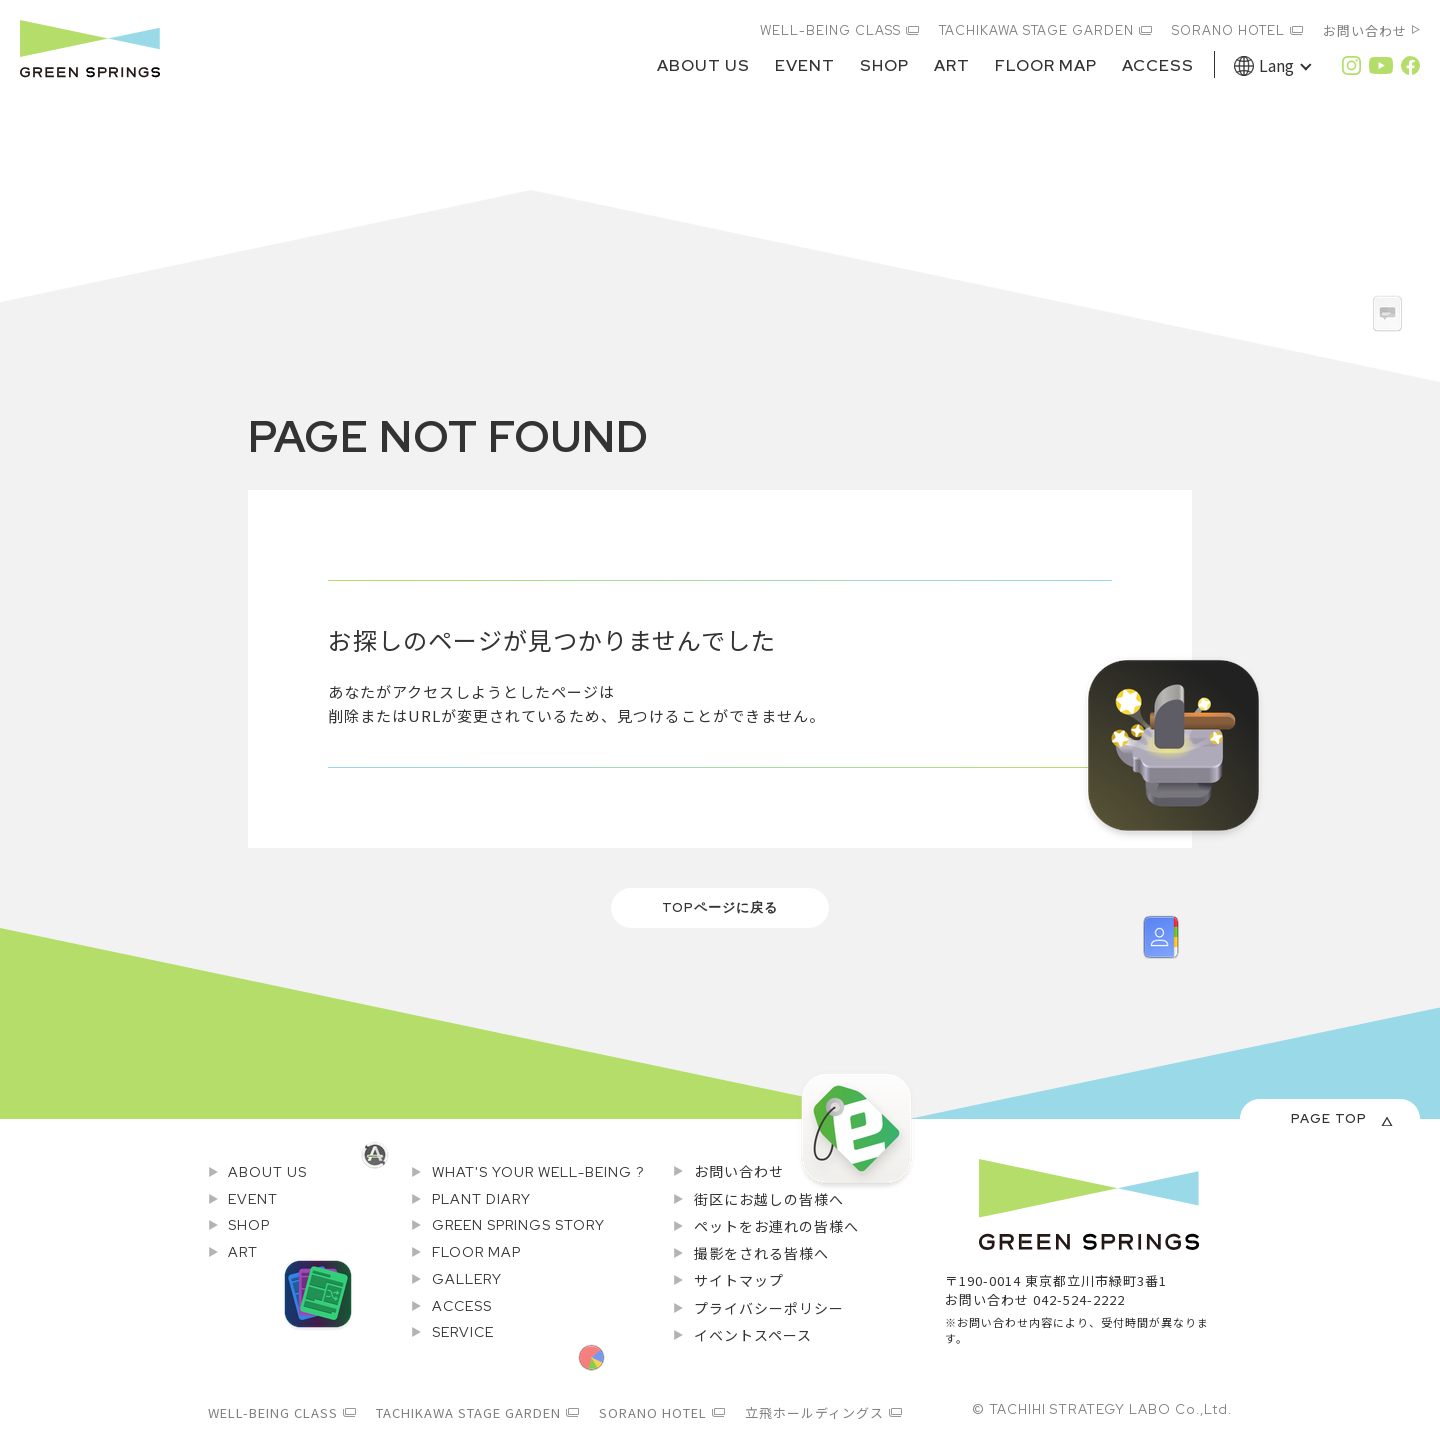 The height and width of the screenshot is (1442, 1440). What do you see at coordinates (1173, 745) in the screenshot?
I see `open forge sparks app for git forge notifications` at bounding box center [1173, 745].